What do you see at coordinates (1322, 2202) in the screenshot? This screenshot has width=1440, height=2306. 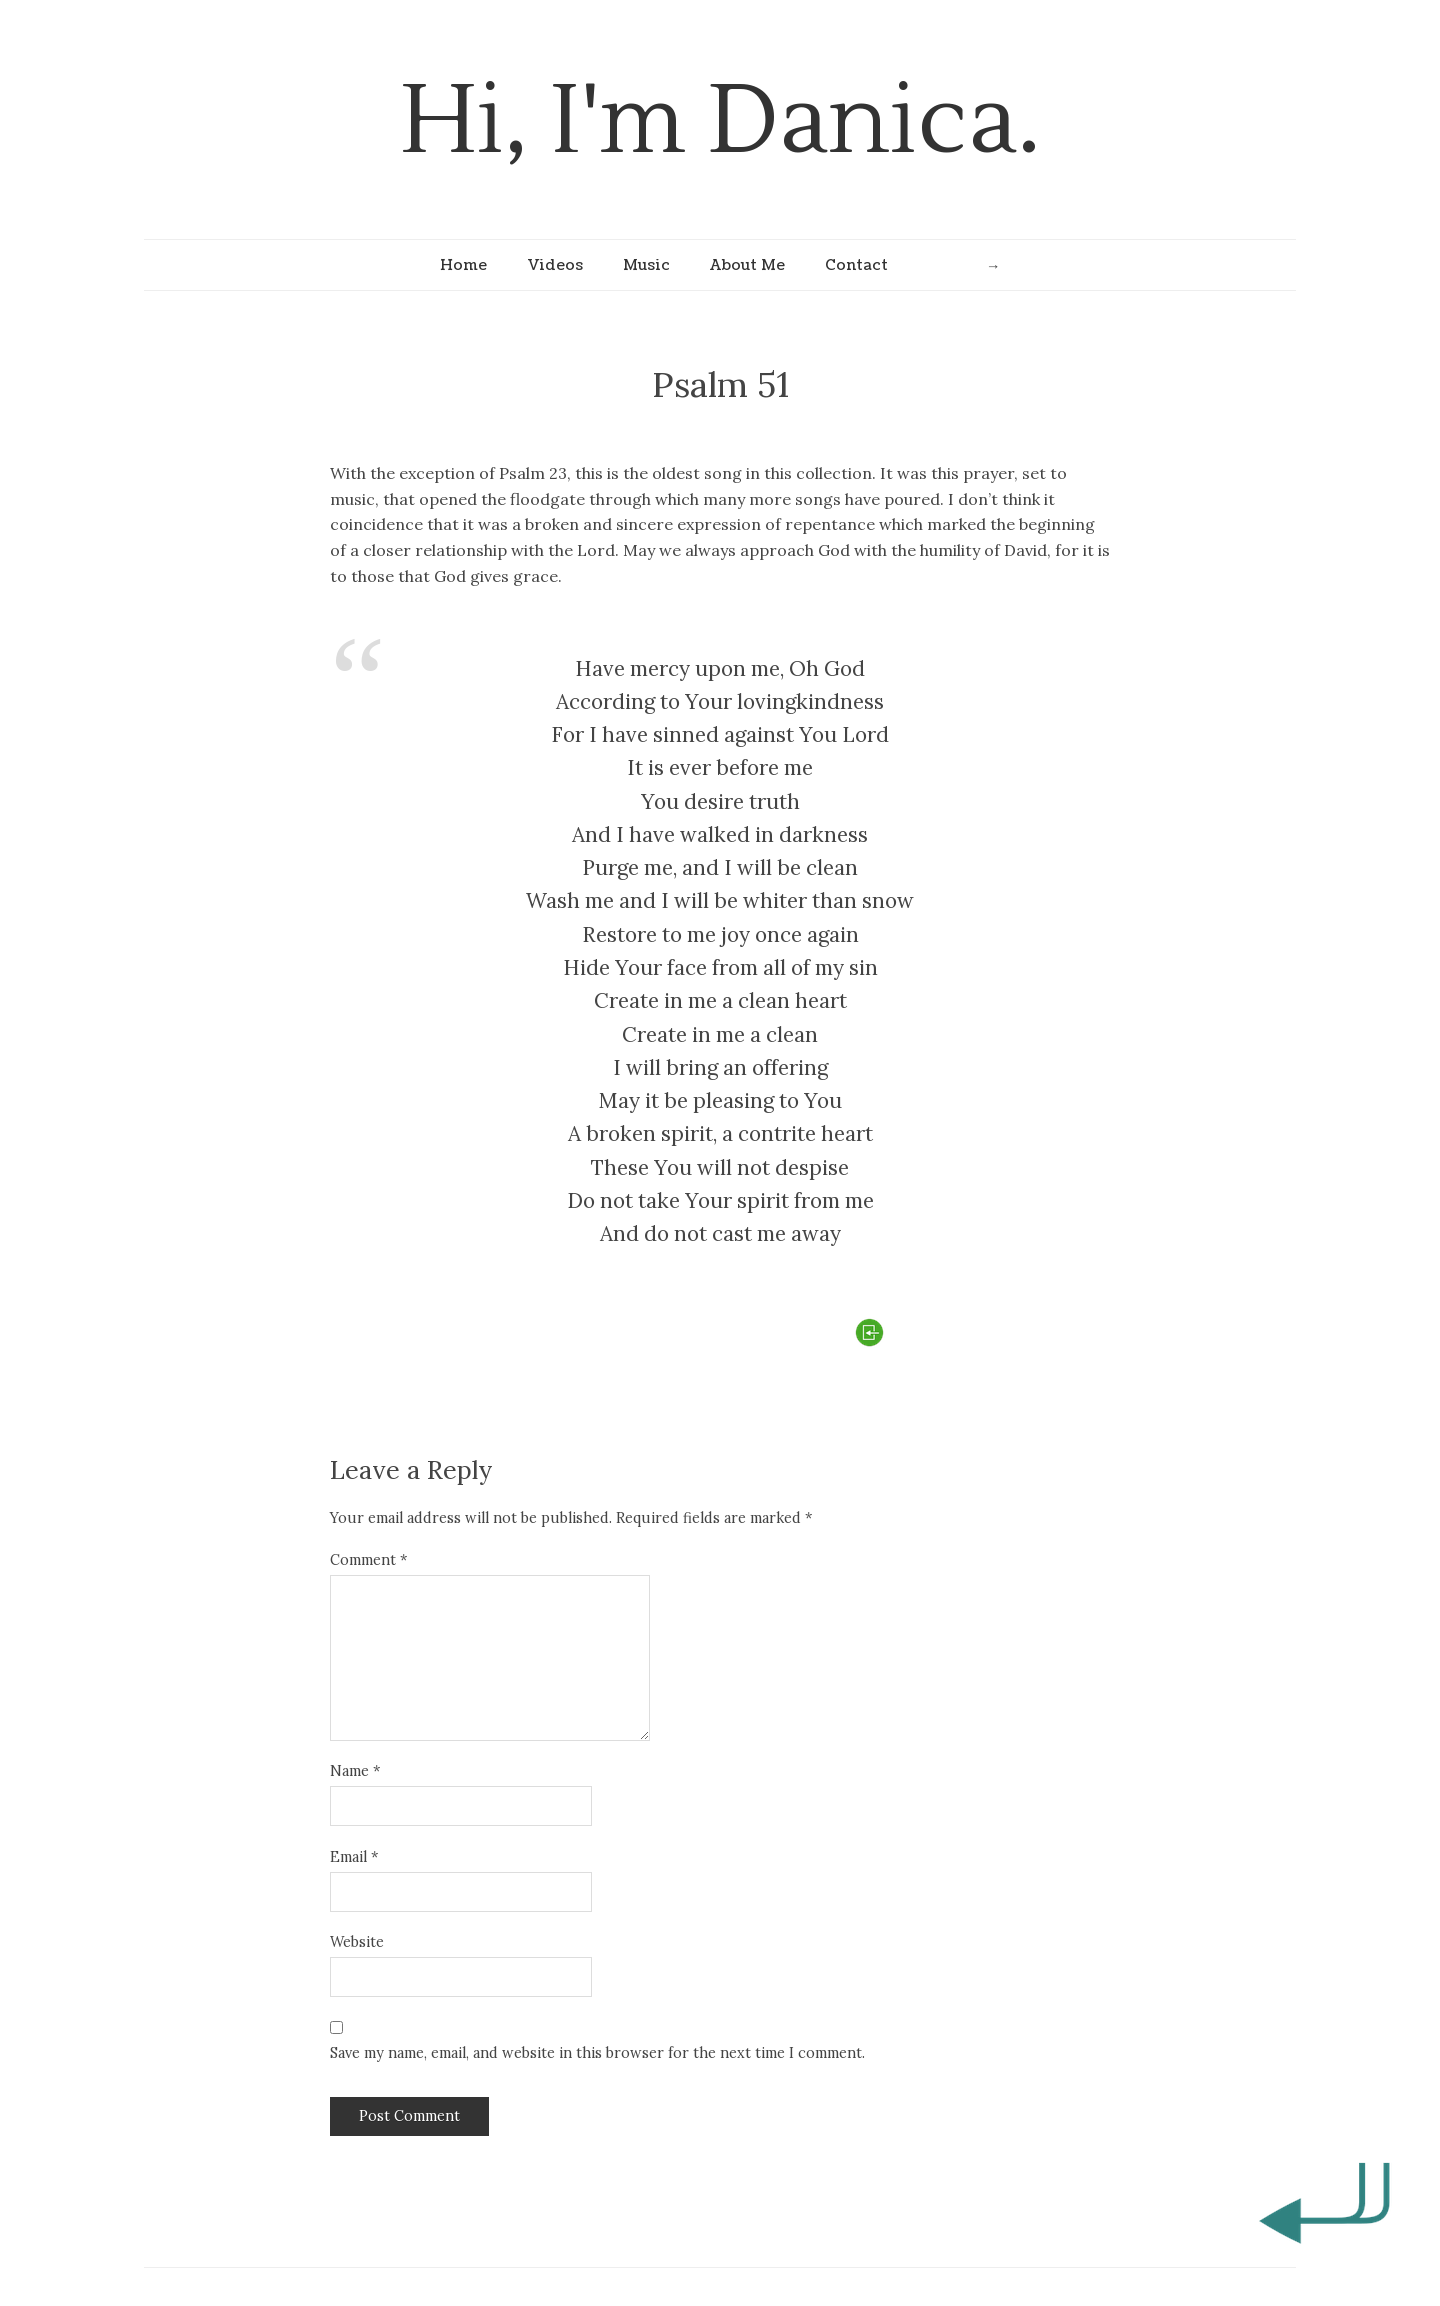 I see `reply all to an email message` at bounding box center [1322, 2202].